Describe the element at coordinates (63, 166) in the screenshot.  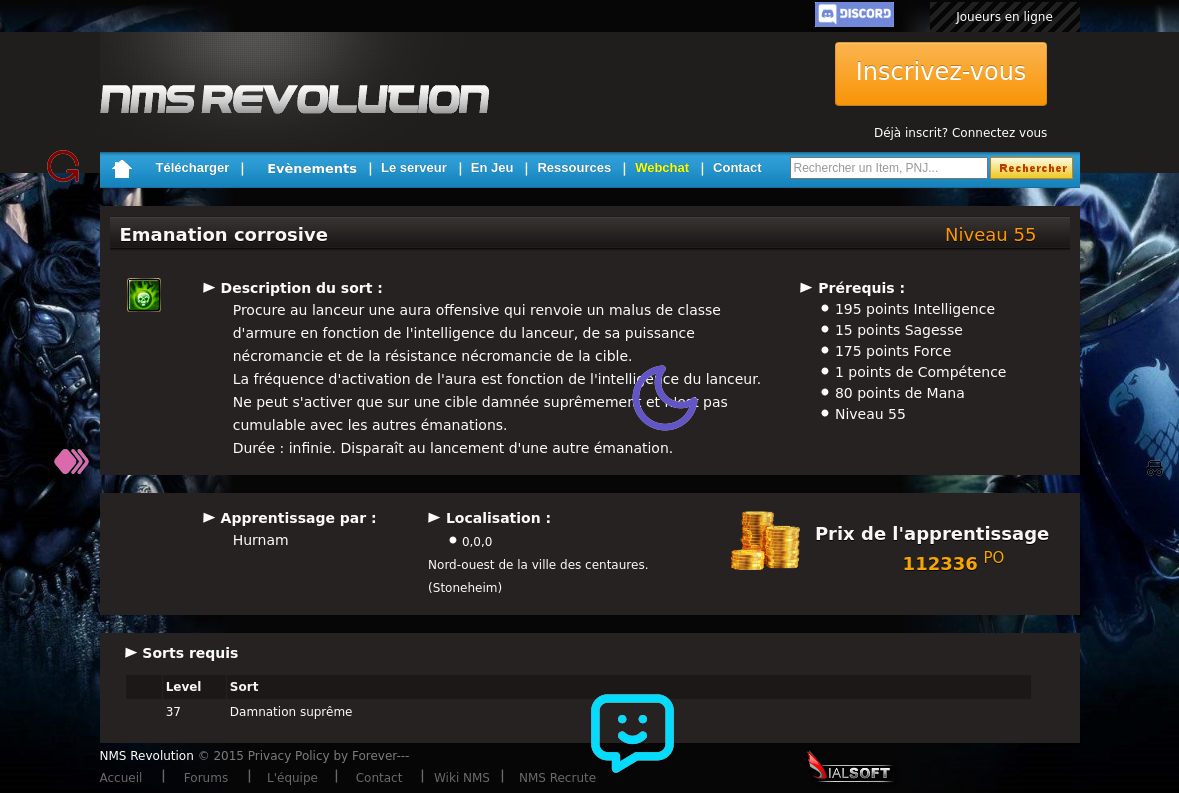
I see `rotate an image or object` at that location.